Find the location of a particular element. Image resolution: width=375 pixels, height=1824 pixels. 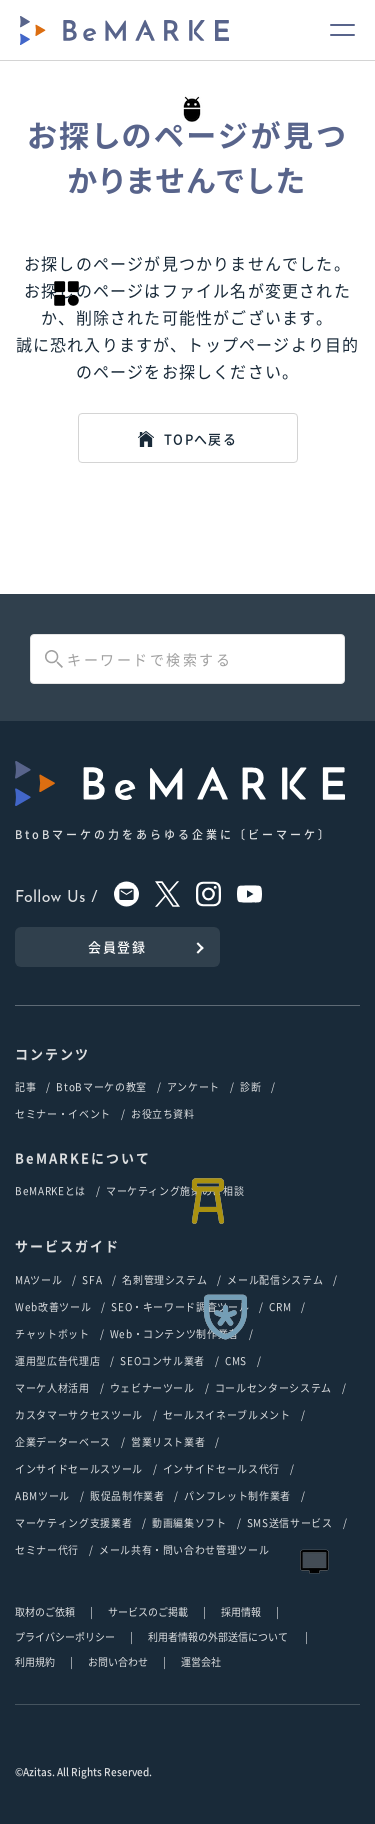

access personal video content is located at coordinates (314, 1561).